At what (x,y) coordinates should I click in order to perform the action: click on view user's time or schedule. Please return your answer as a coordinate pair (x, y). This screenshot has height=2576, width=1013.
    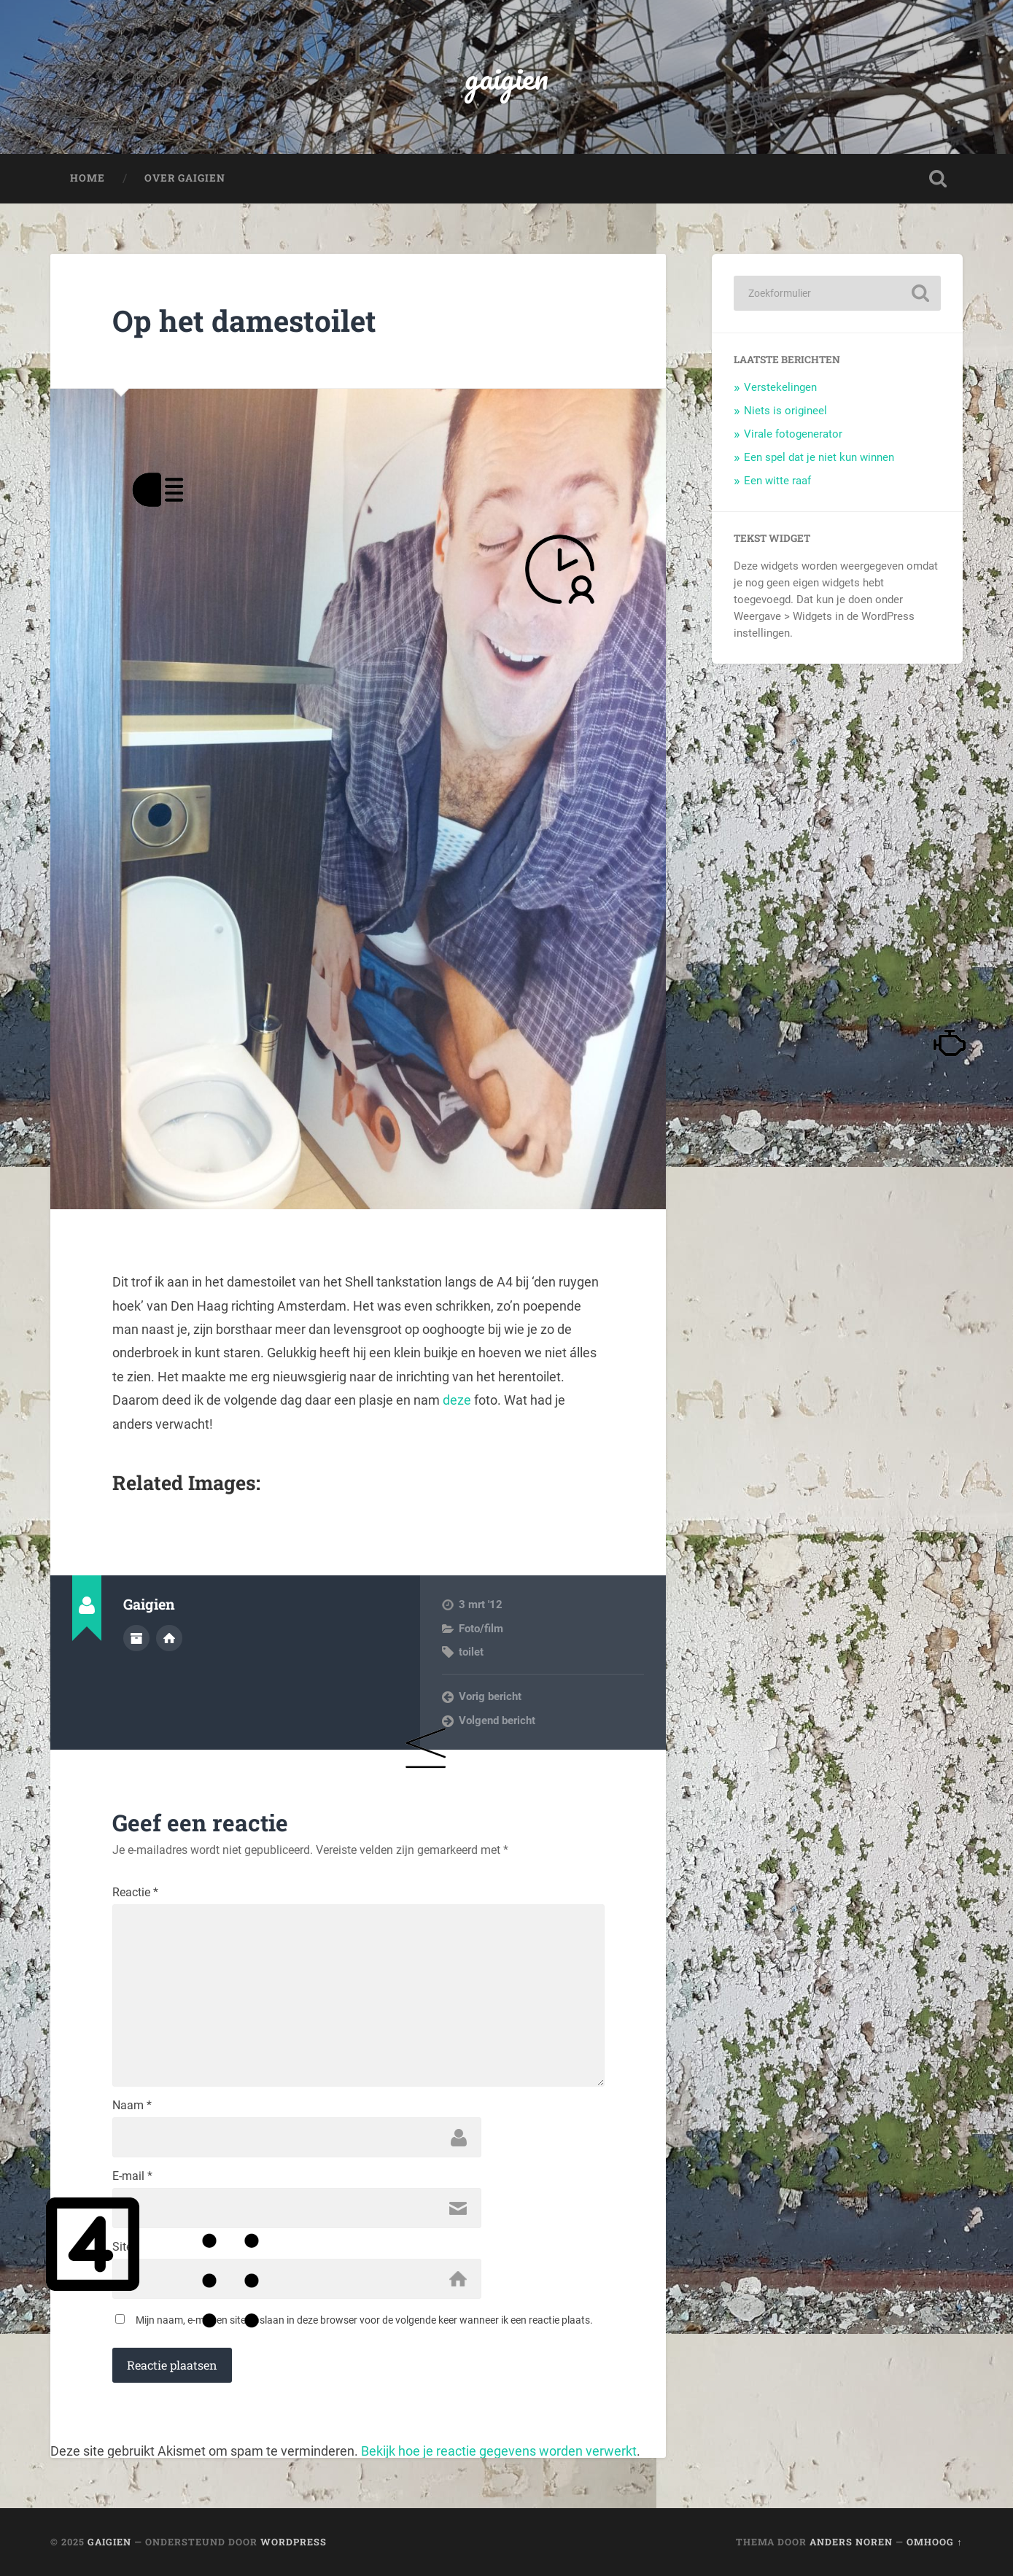
    Looking at the image, I should click on (559, 569).